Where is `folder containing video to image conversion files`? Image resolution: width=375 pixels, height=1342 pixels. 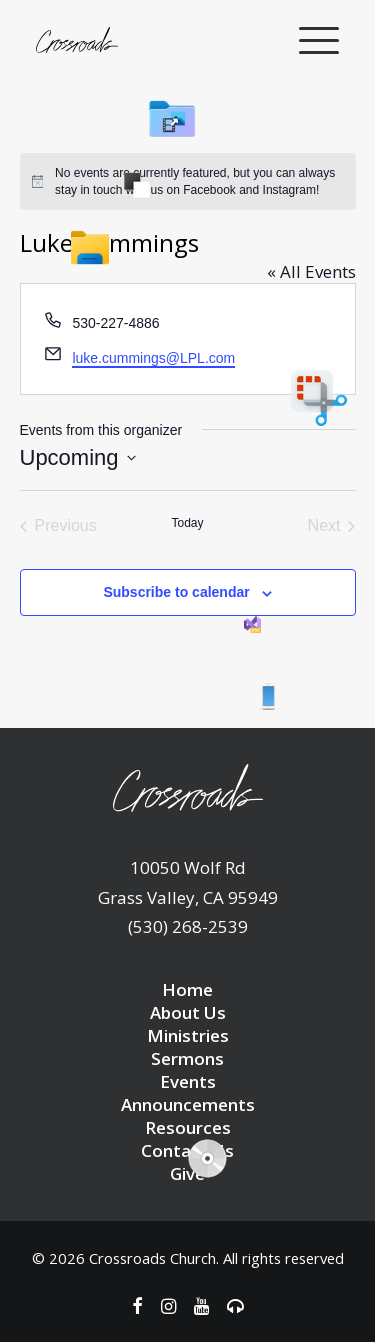
folder containing video to image conversion files is located at coordinates (172, 120).